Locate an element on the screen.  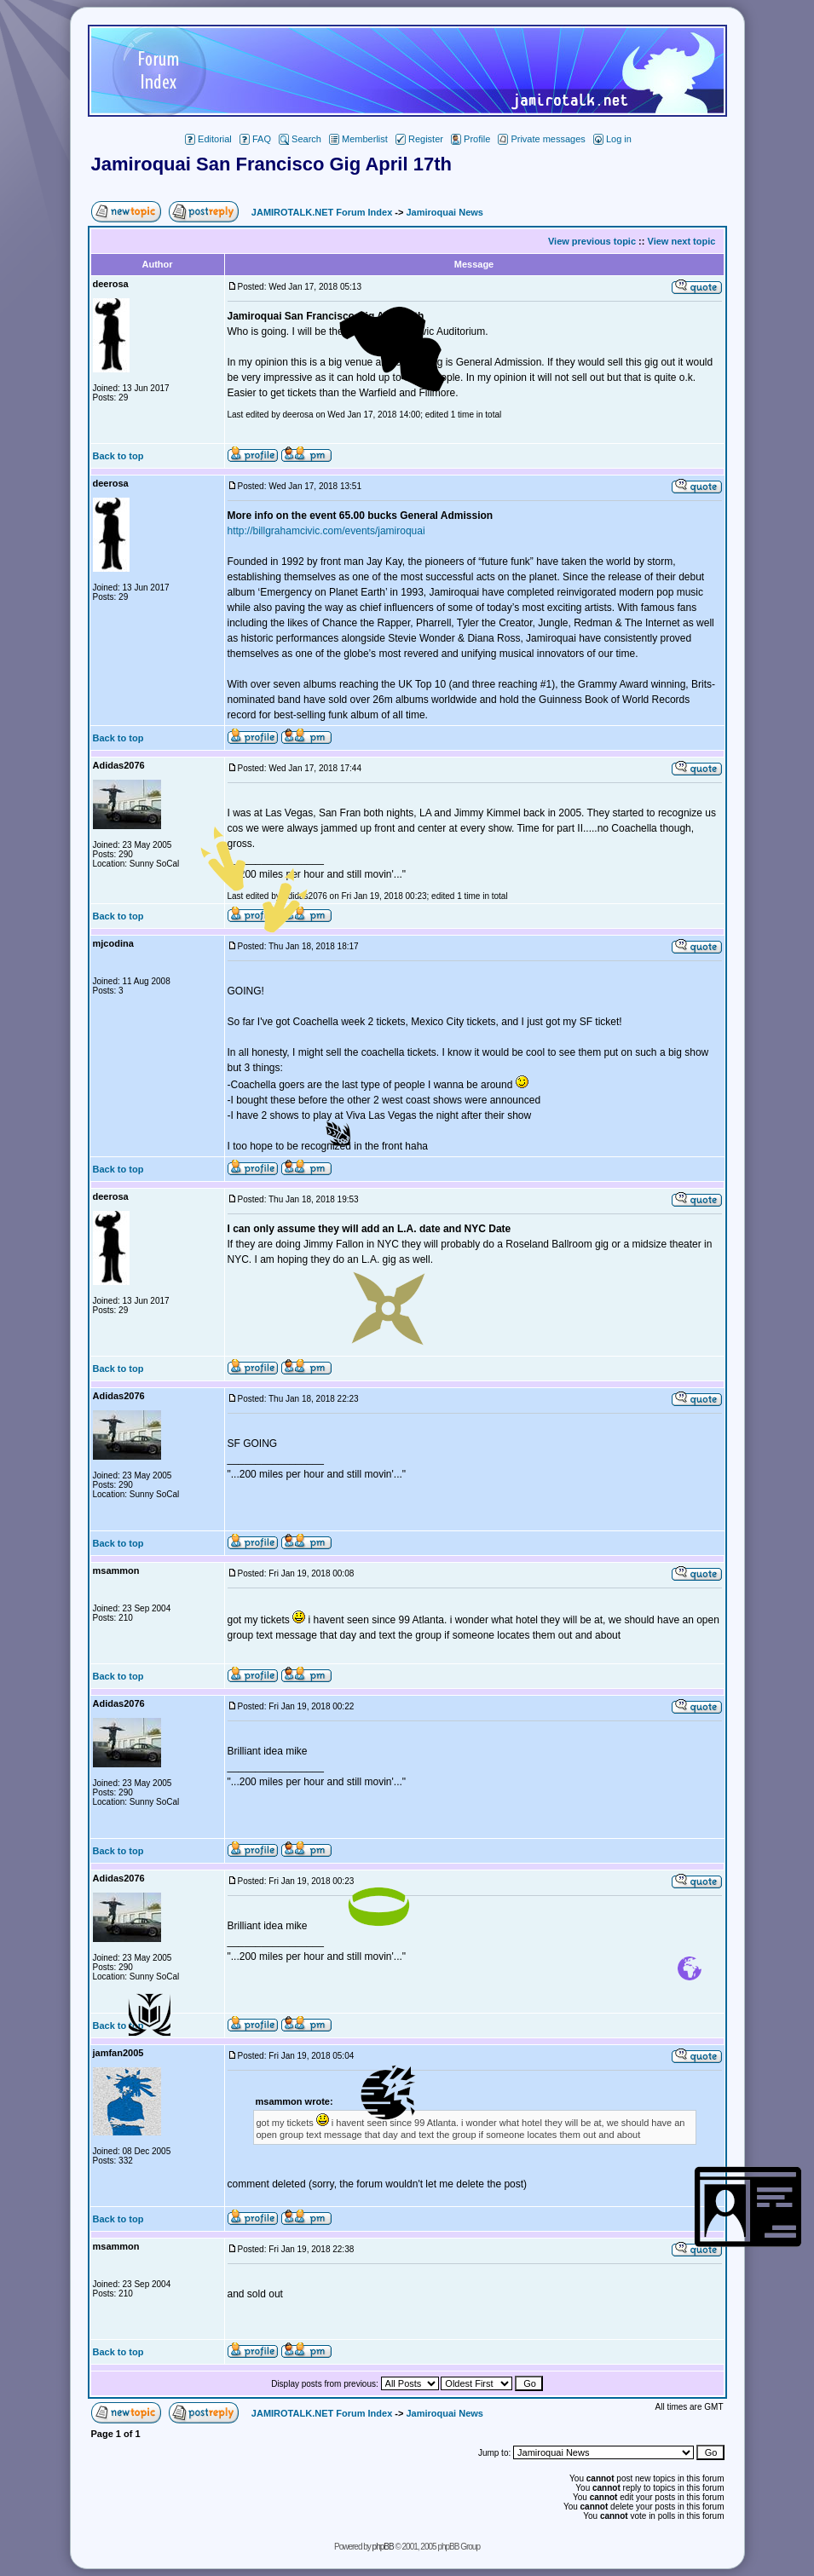
select africa/europe region is located at coordinates (690, 1968).